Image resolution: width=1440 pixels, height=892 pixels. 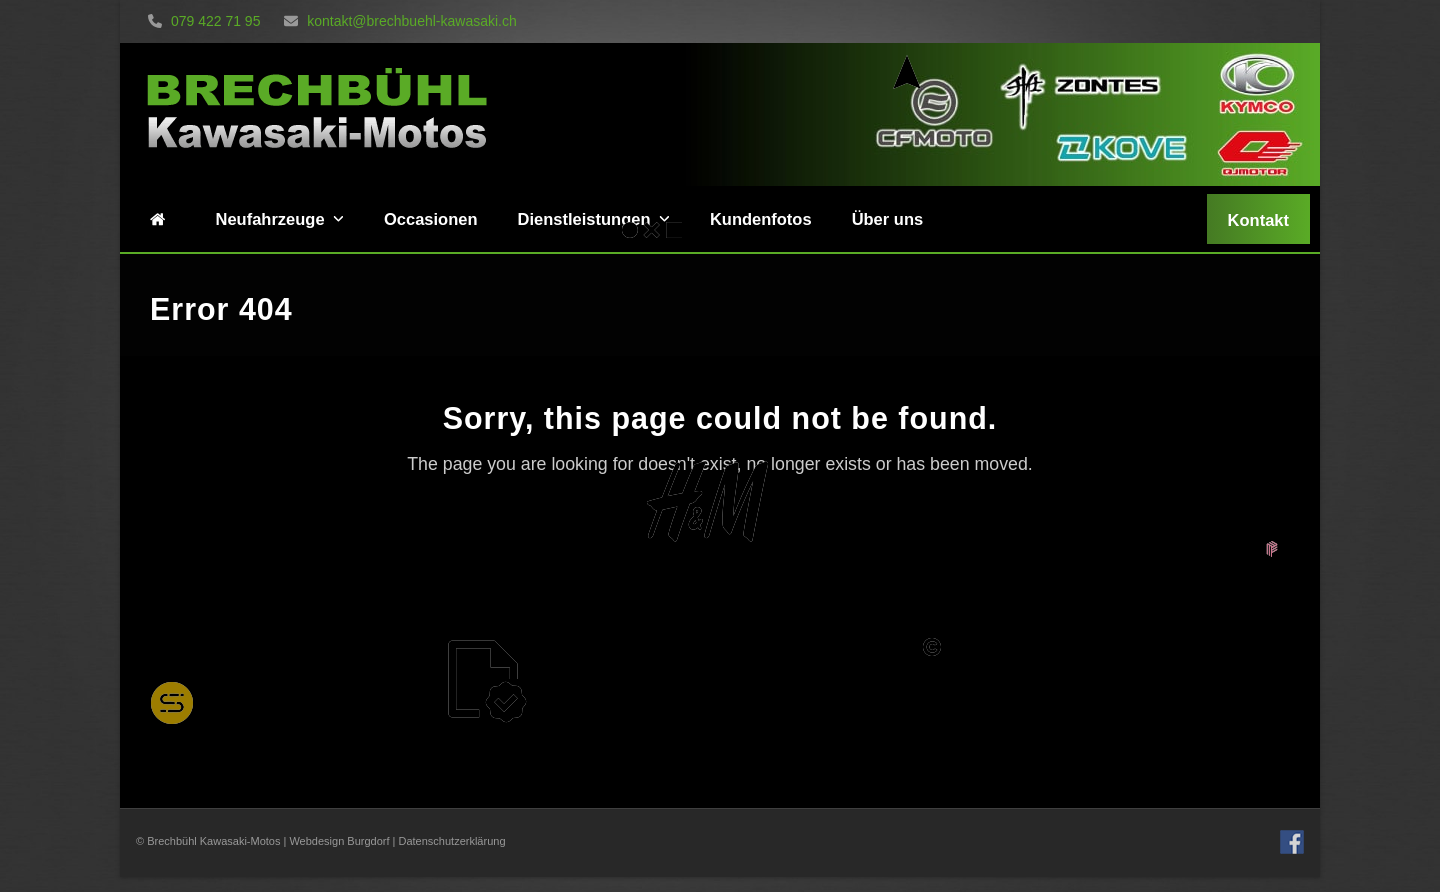 What do you see at coordinates (932, 647) in the screenshot?
I see `open the Coursera app` at bounding box center [932, 647].